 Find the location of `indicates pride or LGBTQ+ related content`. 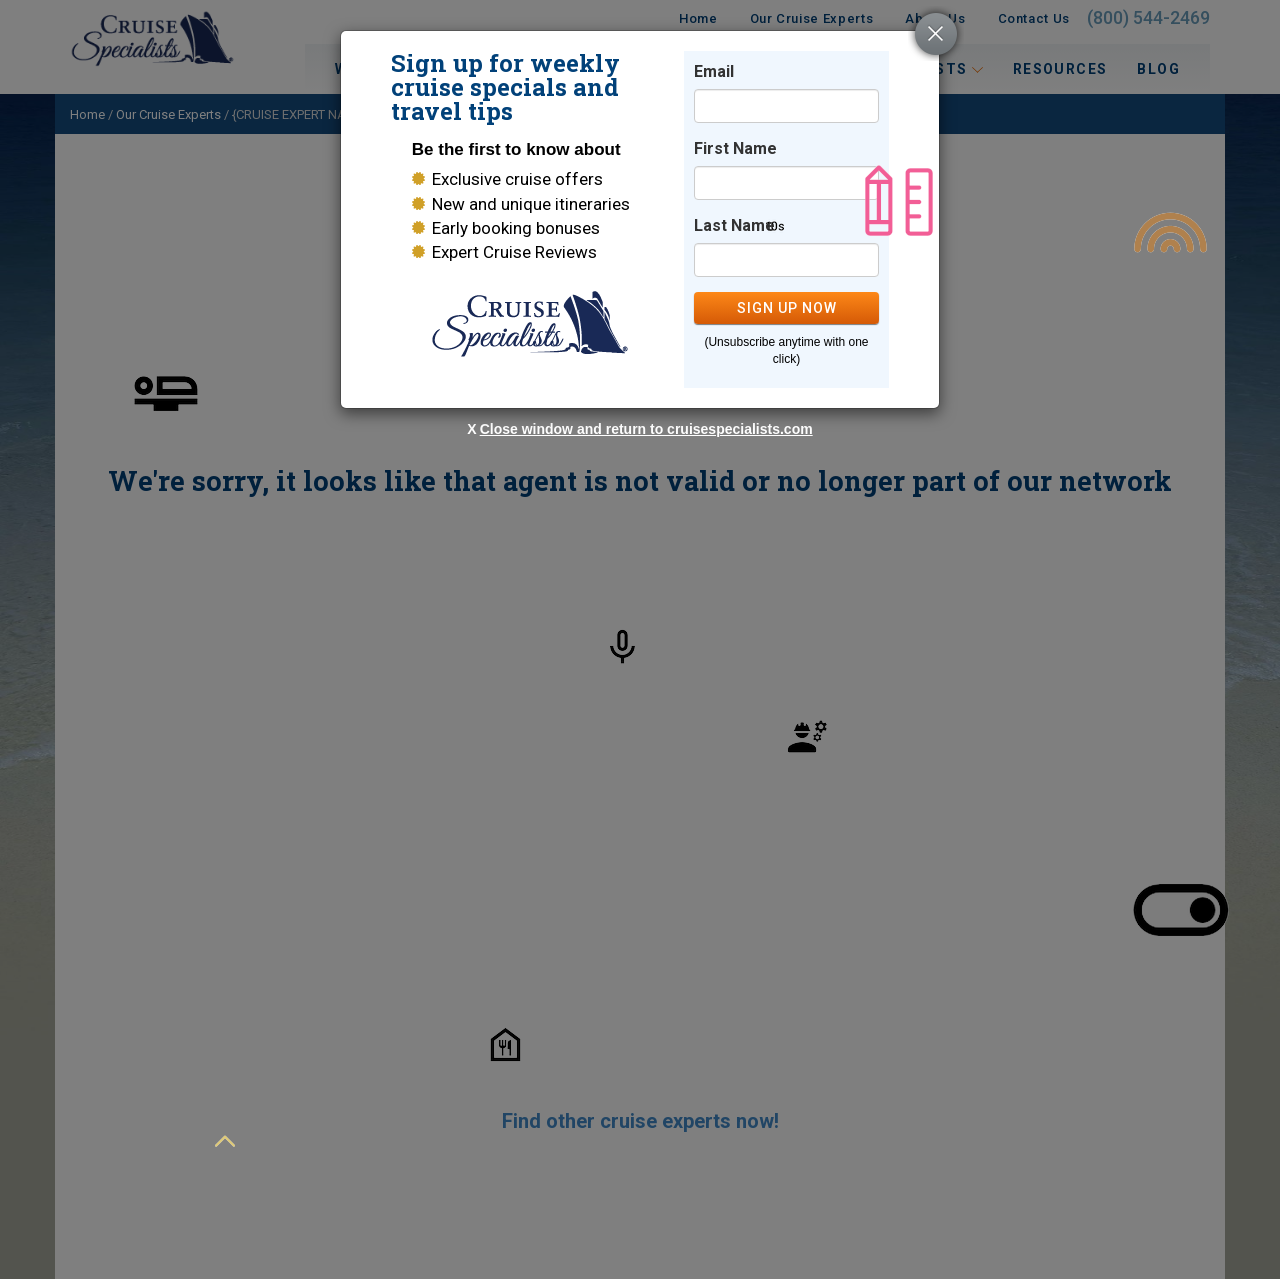

indicates pride or LGBTQ+ related content is located at coordinates (1170, 232).